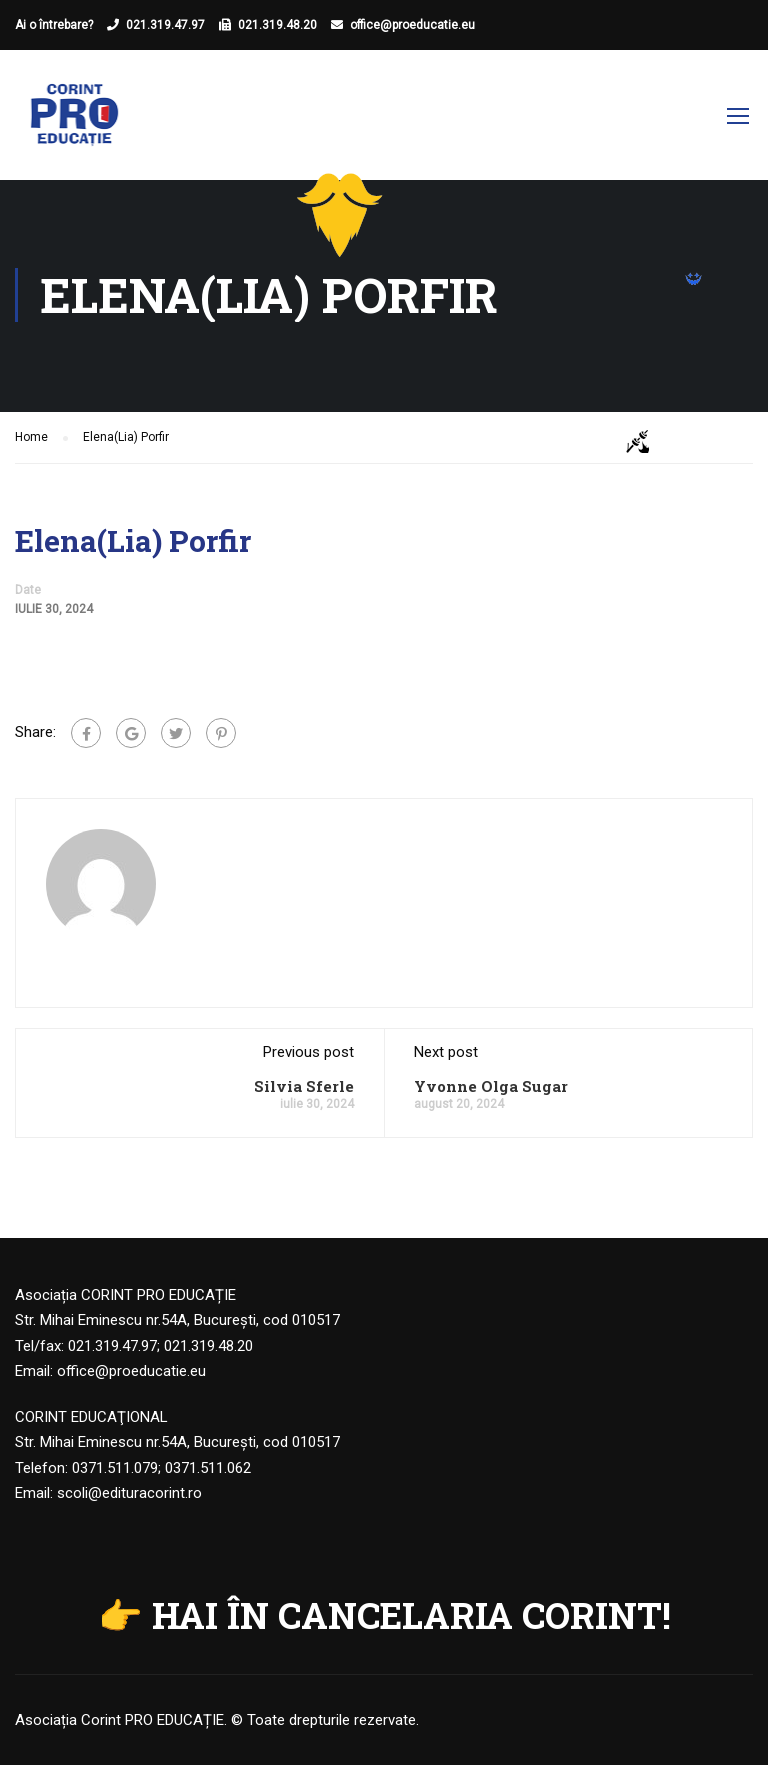 Image resolution: width=768 pixels, height=1768 pixels. Describe the element at coordinates (339, 213) in the screenshot. I see `select beard style for character customization` at that location.